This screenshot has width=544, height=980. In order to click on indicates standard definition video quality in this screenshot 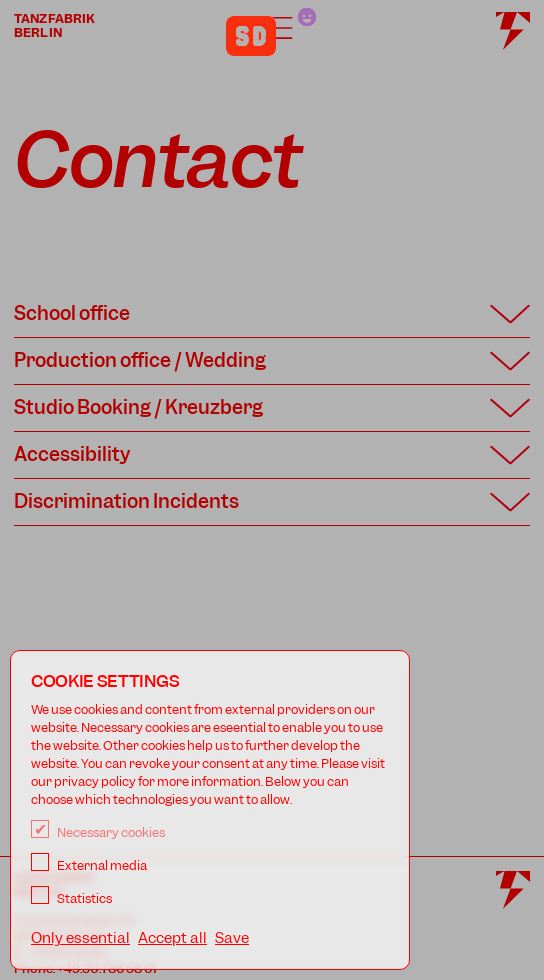, I will do `click(251, 36)`.